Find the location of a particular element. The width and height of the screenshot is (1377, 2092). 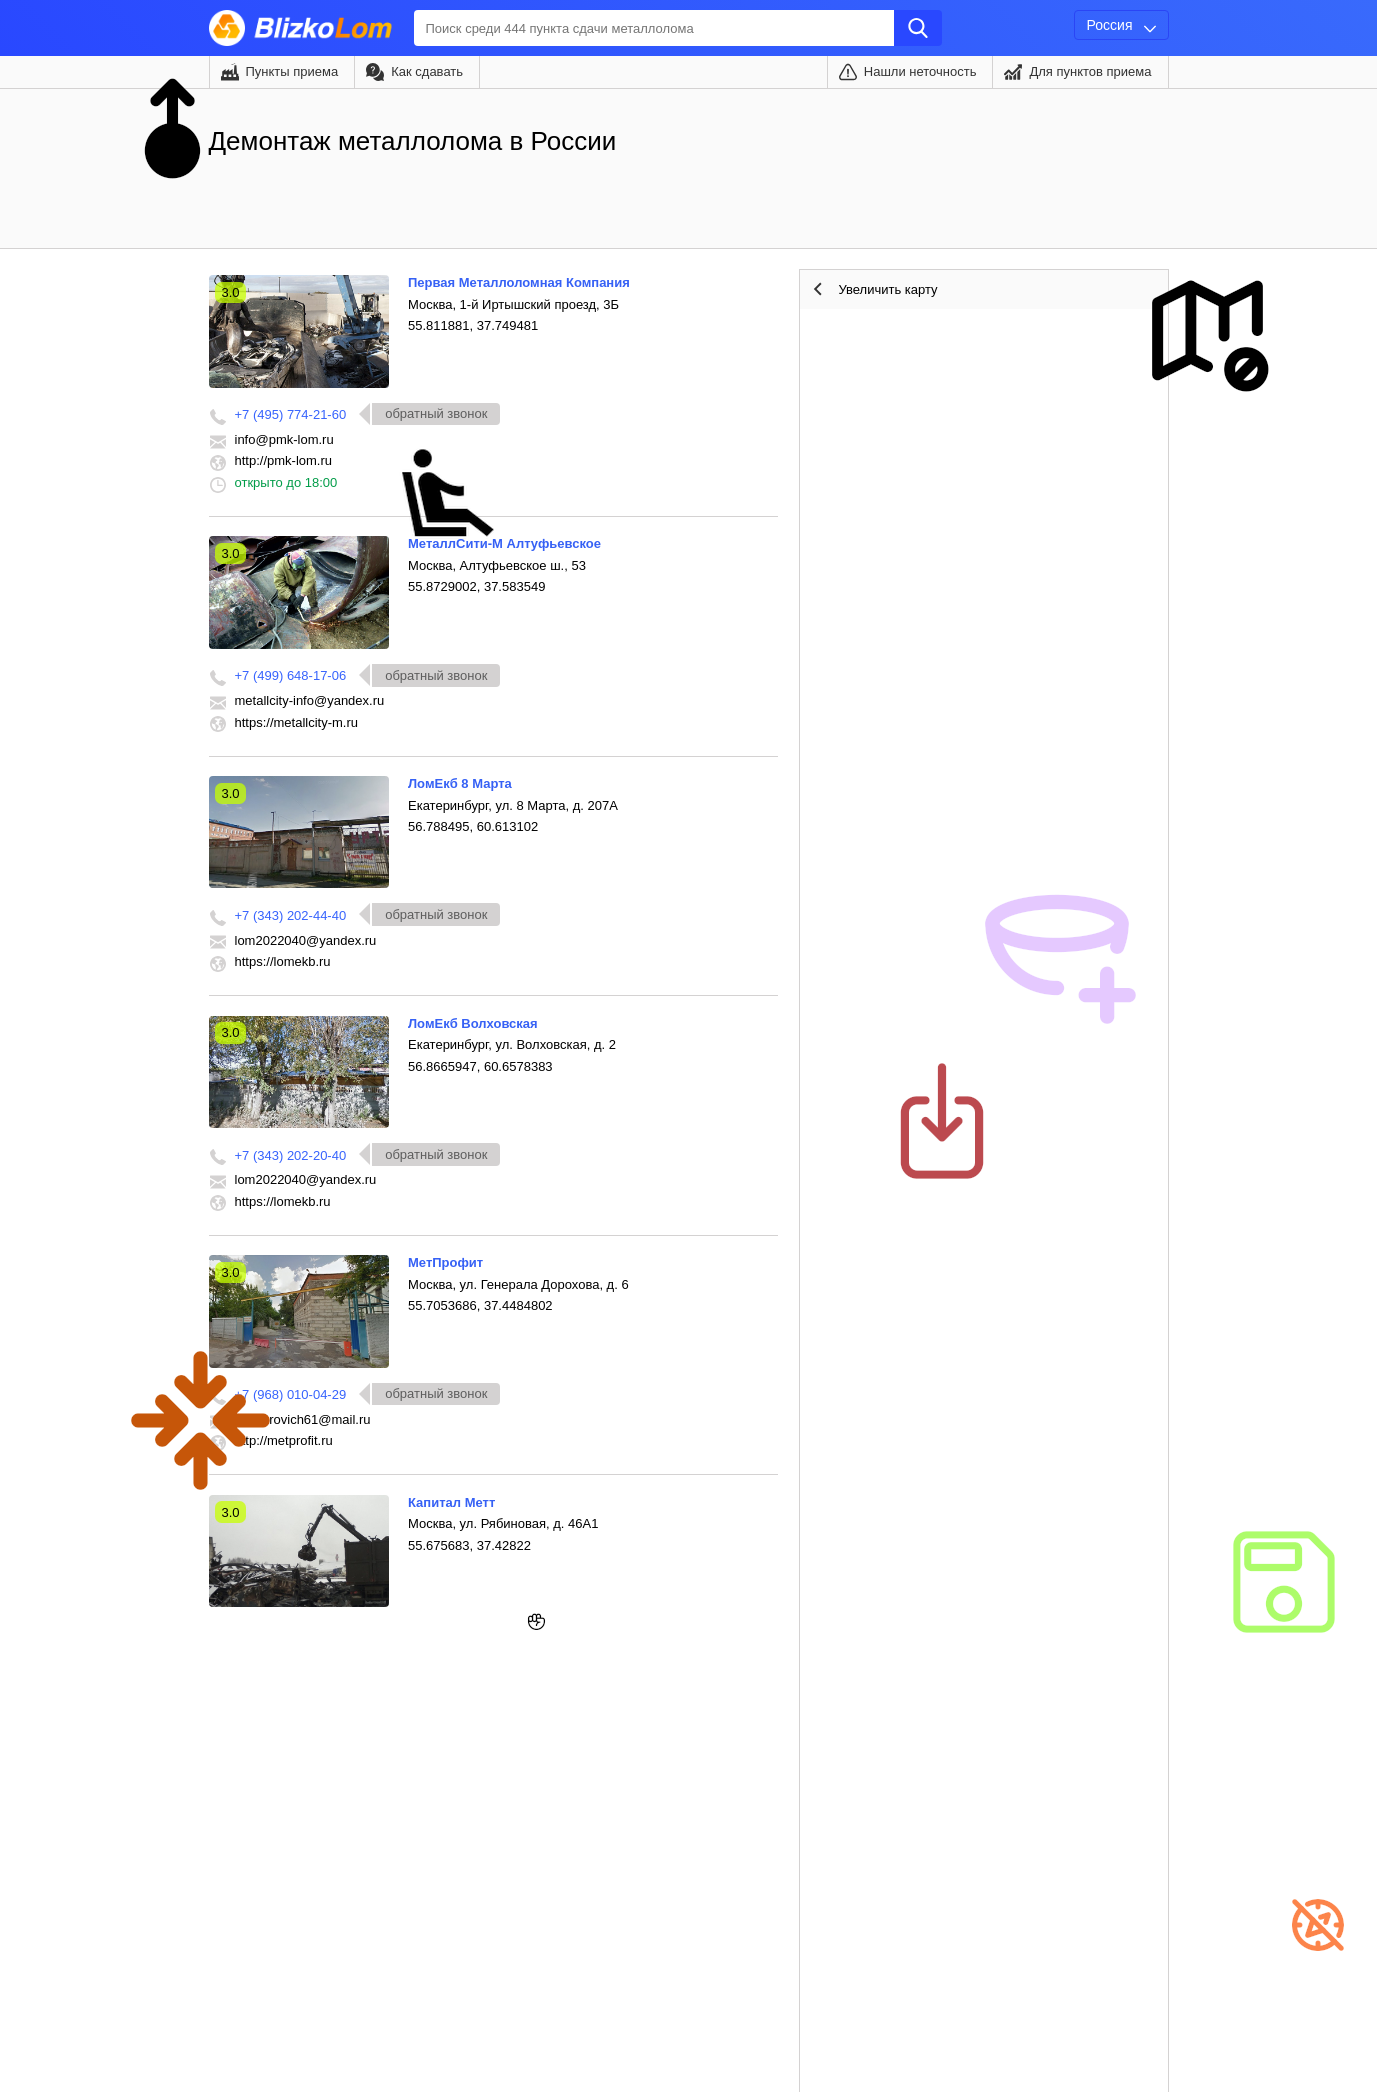

collapse or minimize content is located at coordinates (200, 1420).